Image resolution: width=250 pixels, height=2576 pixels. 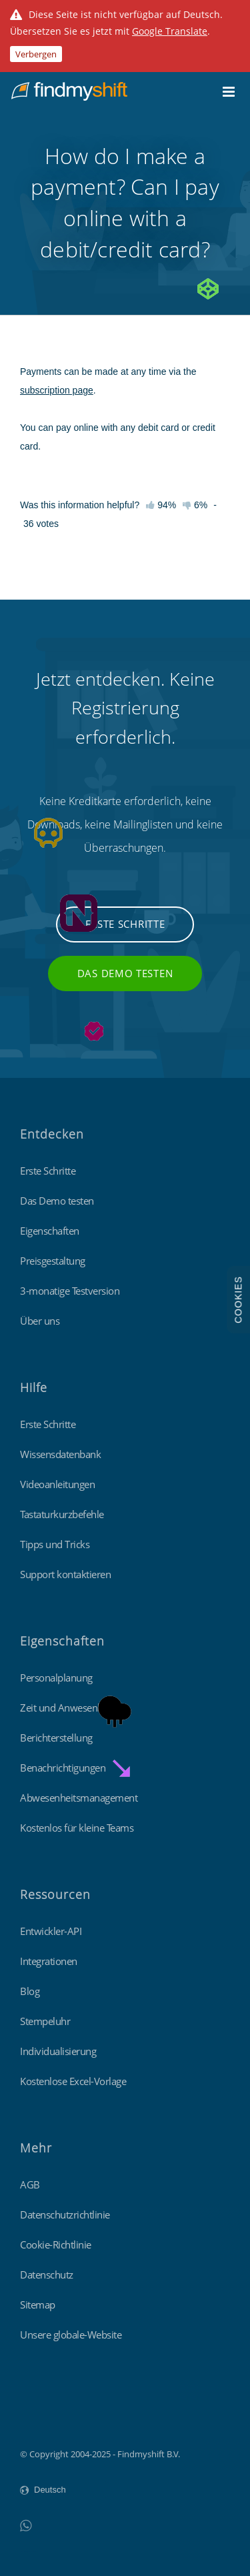 I want to click on indicates dangerous or hazardous content, so click(x=48, y=832).